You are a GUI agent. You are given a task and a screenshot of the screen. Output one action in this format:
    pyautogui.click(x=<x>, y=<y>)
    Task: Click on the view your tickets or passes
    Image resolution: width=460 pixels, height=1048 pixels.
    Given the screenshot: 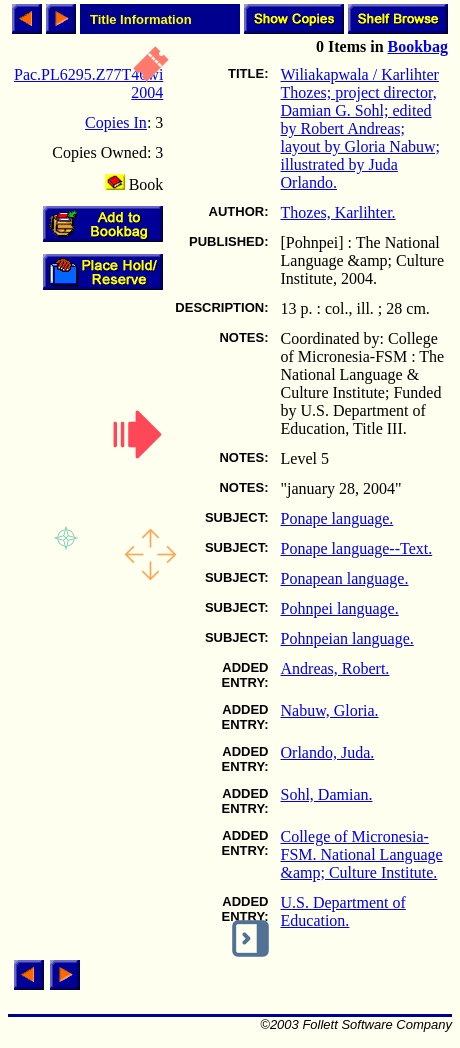 What is the action you would take?
    pyautogui.click(x=151, y=64)
    